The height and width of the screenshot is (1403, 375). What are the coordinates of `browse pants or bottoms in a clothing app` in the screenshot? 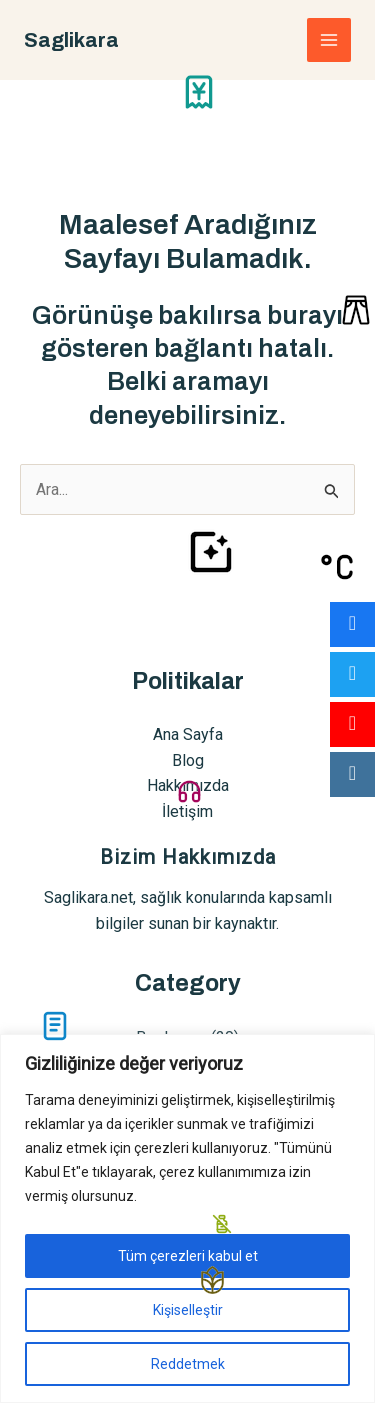 It's located at (356, 310).